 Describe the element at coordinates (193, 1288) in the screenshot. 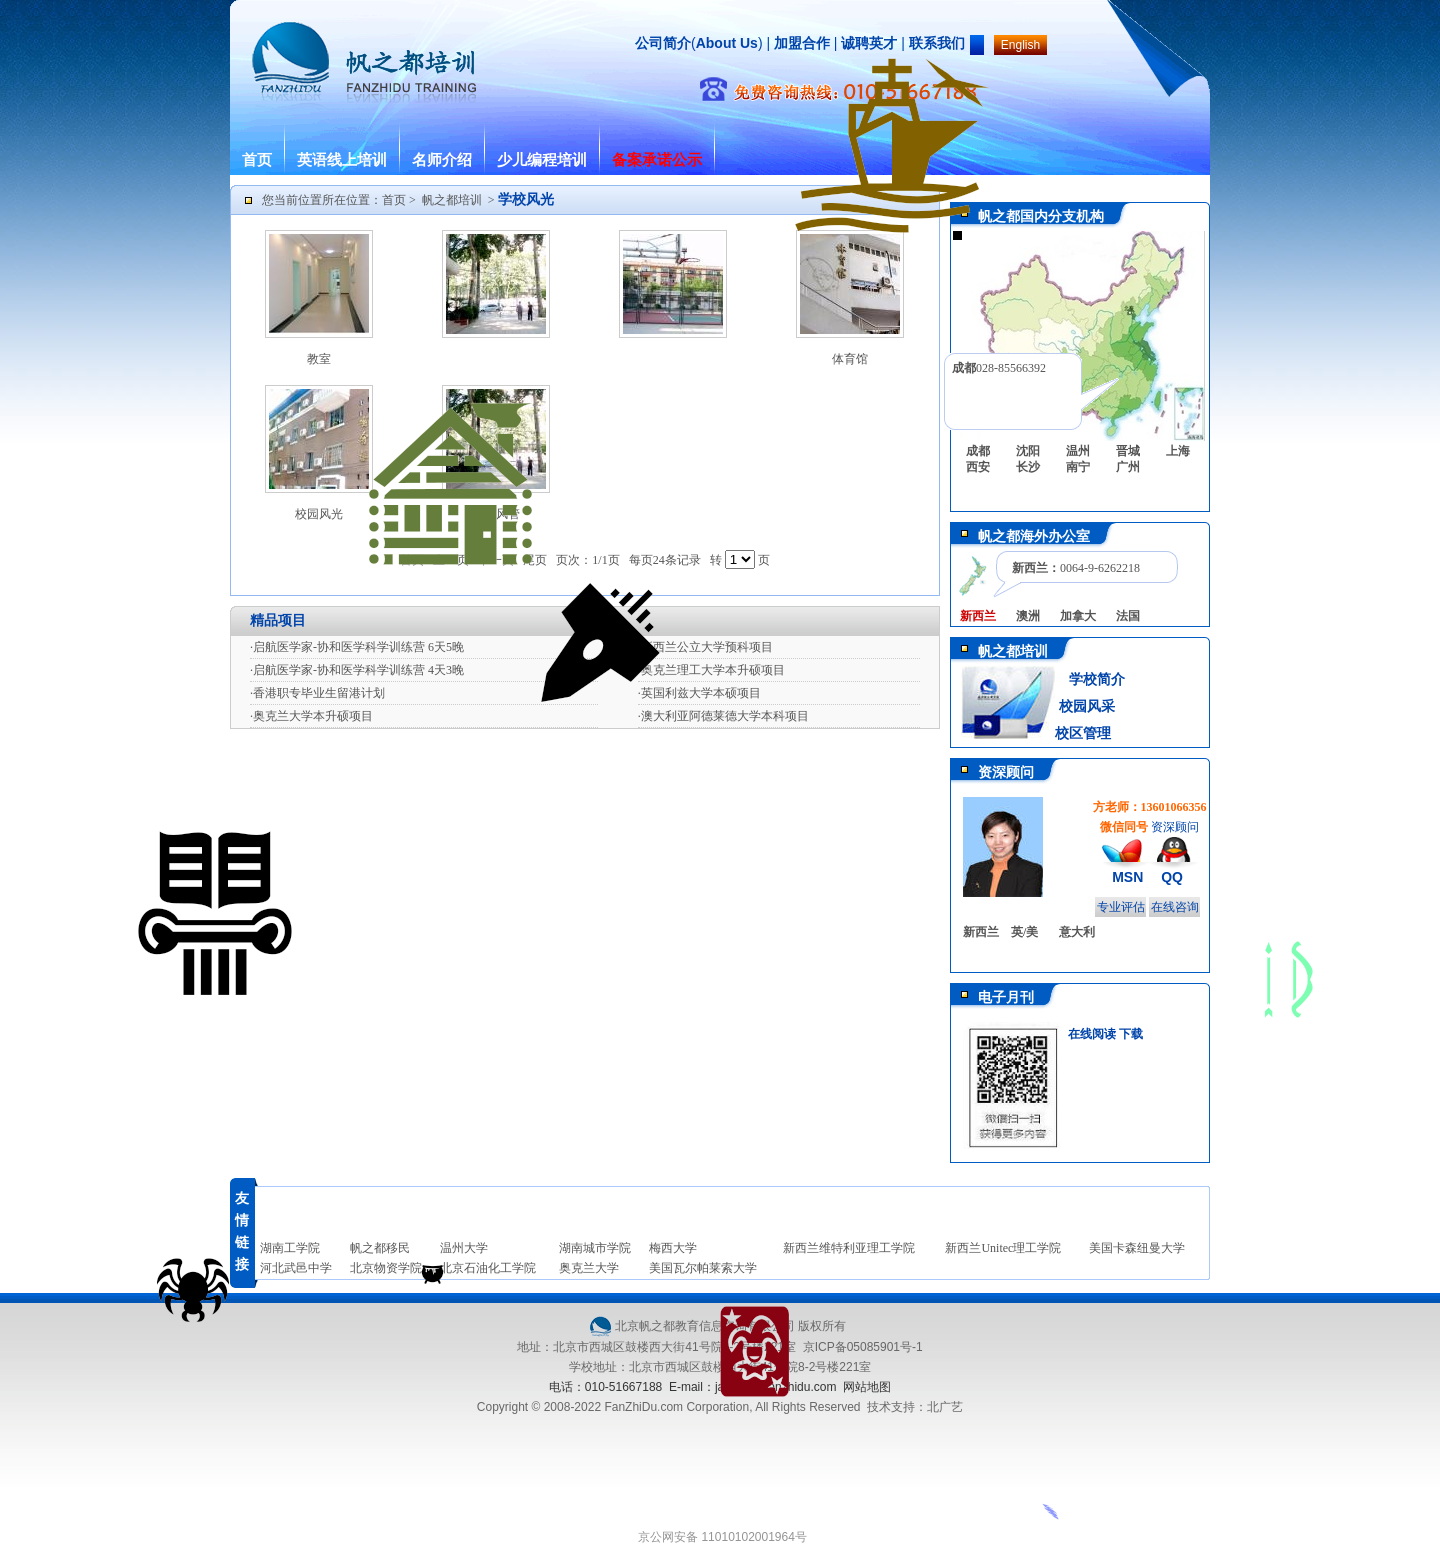

I see `indicates pest or bug-related content` at that location.